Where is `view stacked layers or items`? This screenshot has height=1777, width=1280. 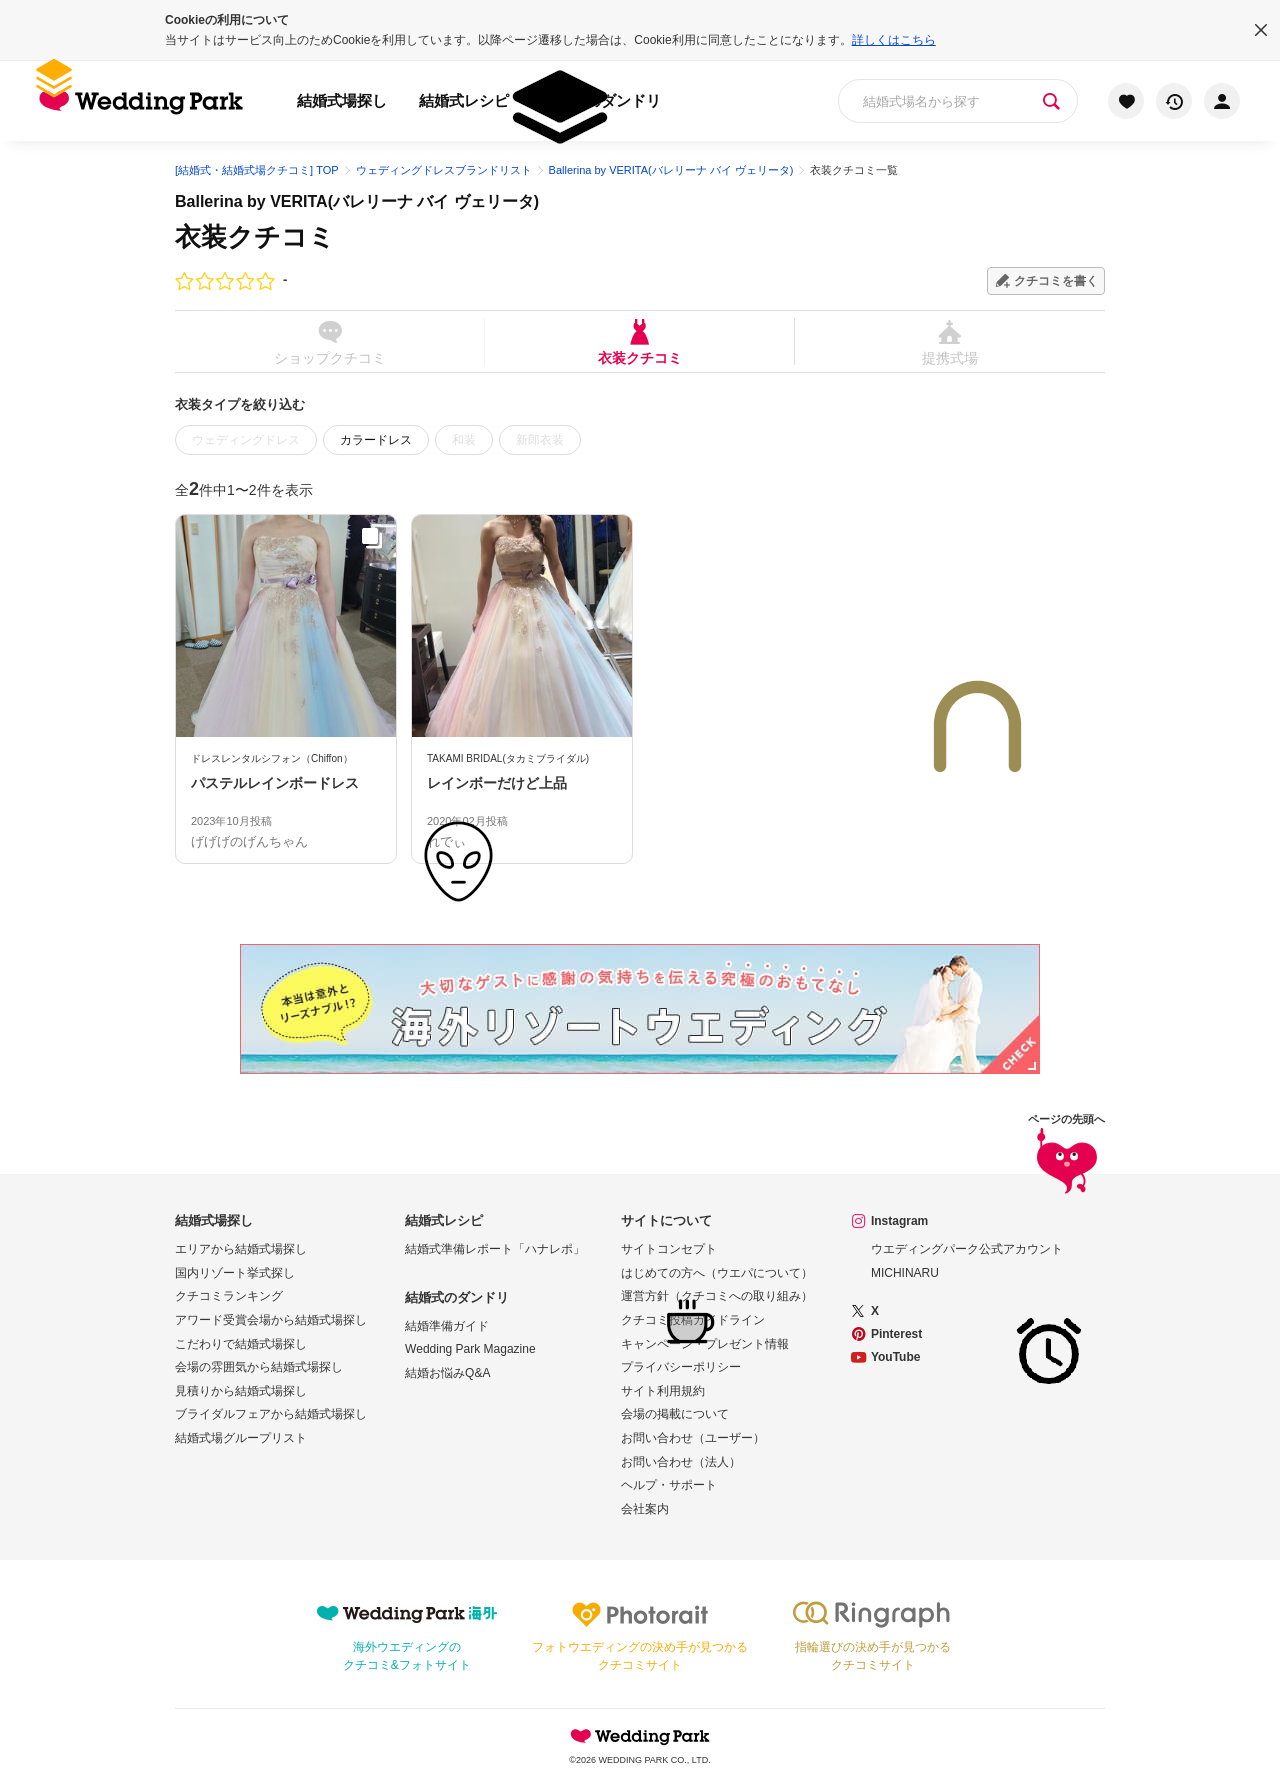 view stacked layers or items is located at coordinates (560, 107).